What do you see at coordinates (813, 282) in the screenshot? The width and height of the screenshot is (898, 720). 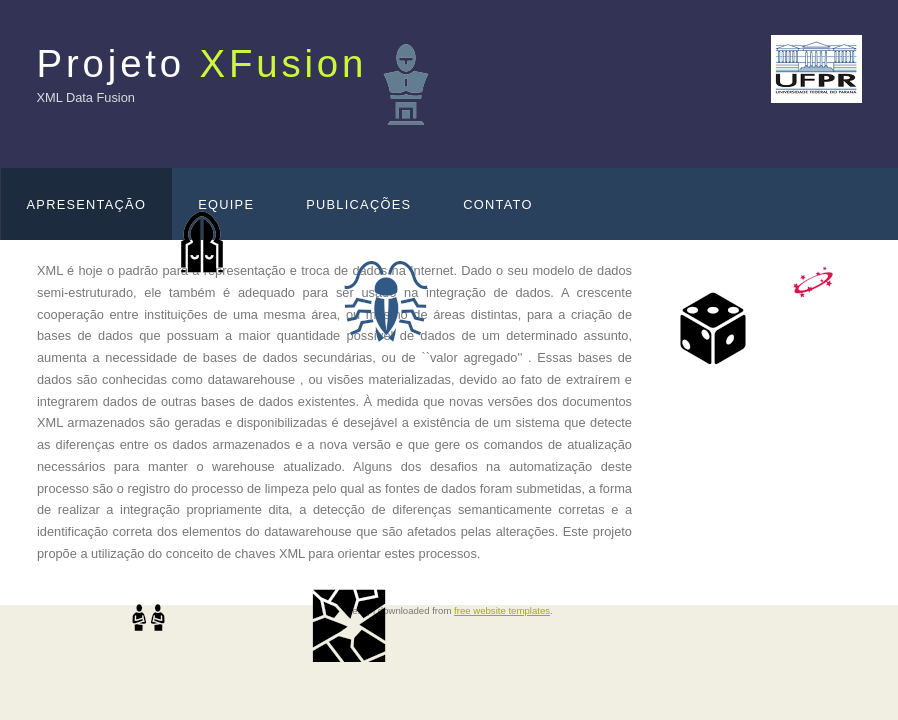 I see `indicates a dizzy or stunned status effect` at bounding box center [813, 282].